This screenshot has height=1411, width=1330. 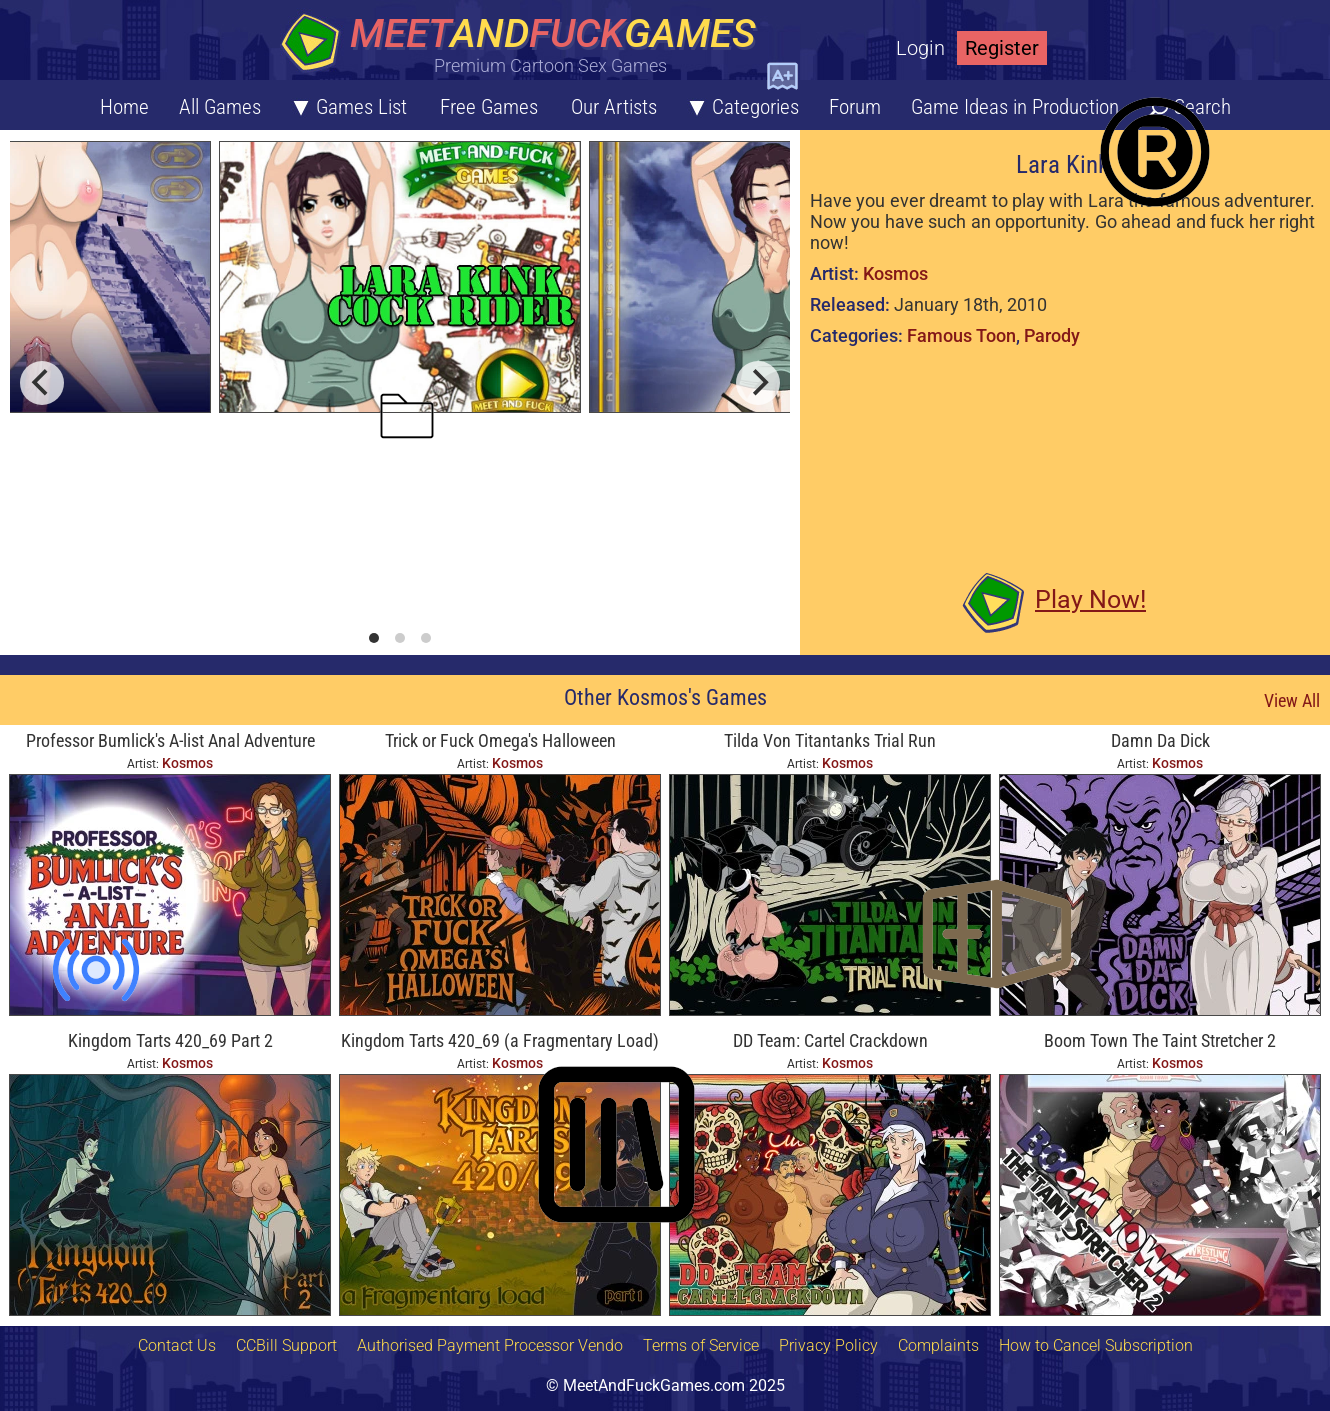 What do you see at coordinates (997, 934) in the screenshot?
I see `view shipping or freight details` at bounding box center [997, 934].